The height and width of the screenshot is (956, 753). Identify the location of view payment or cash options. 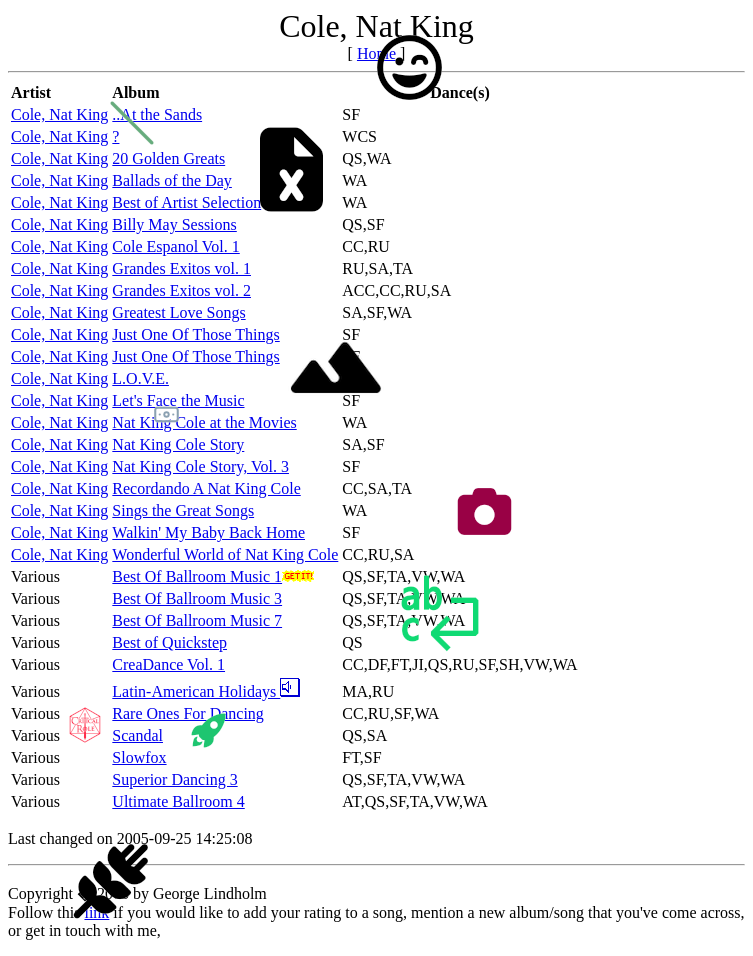
(166, 414).